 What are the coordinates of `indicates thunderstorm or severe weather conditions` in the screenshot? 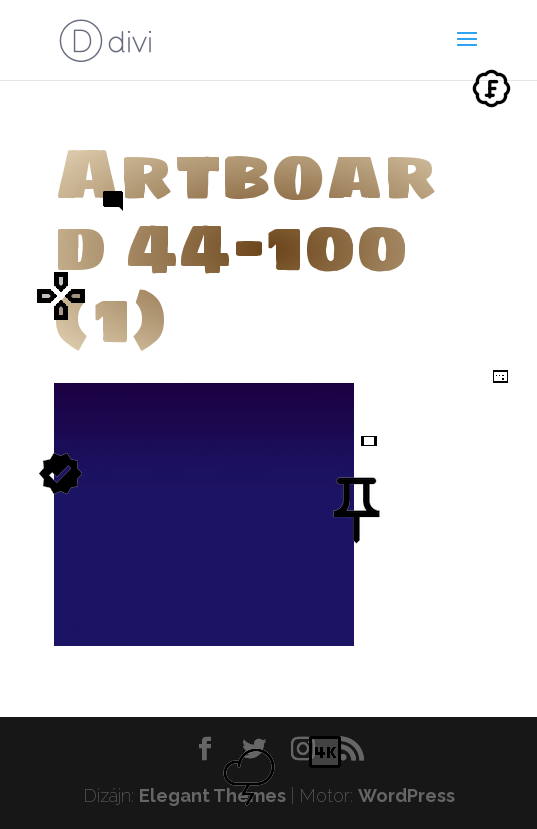 It's located at (249, 776).